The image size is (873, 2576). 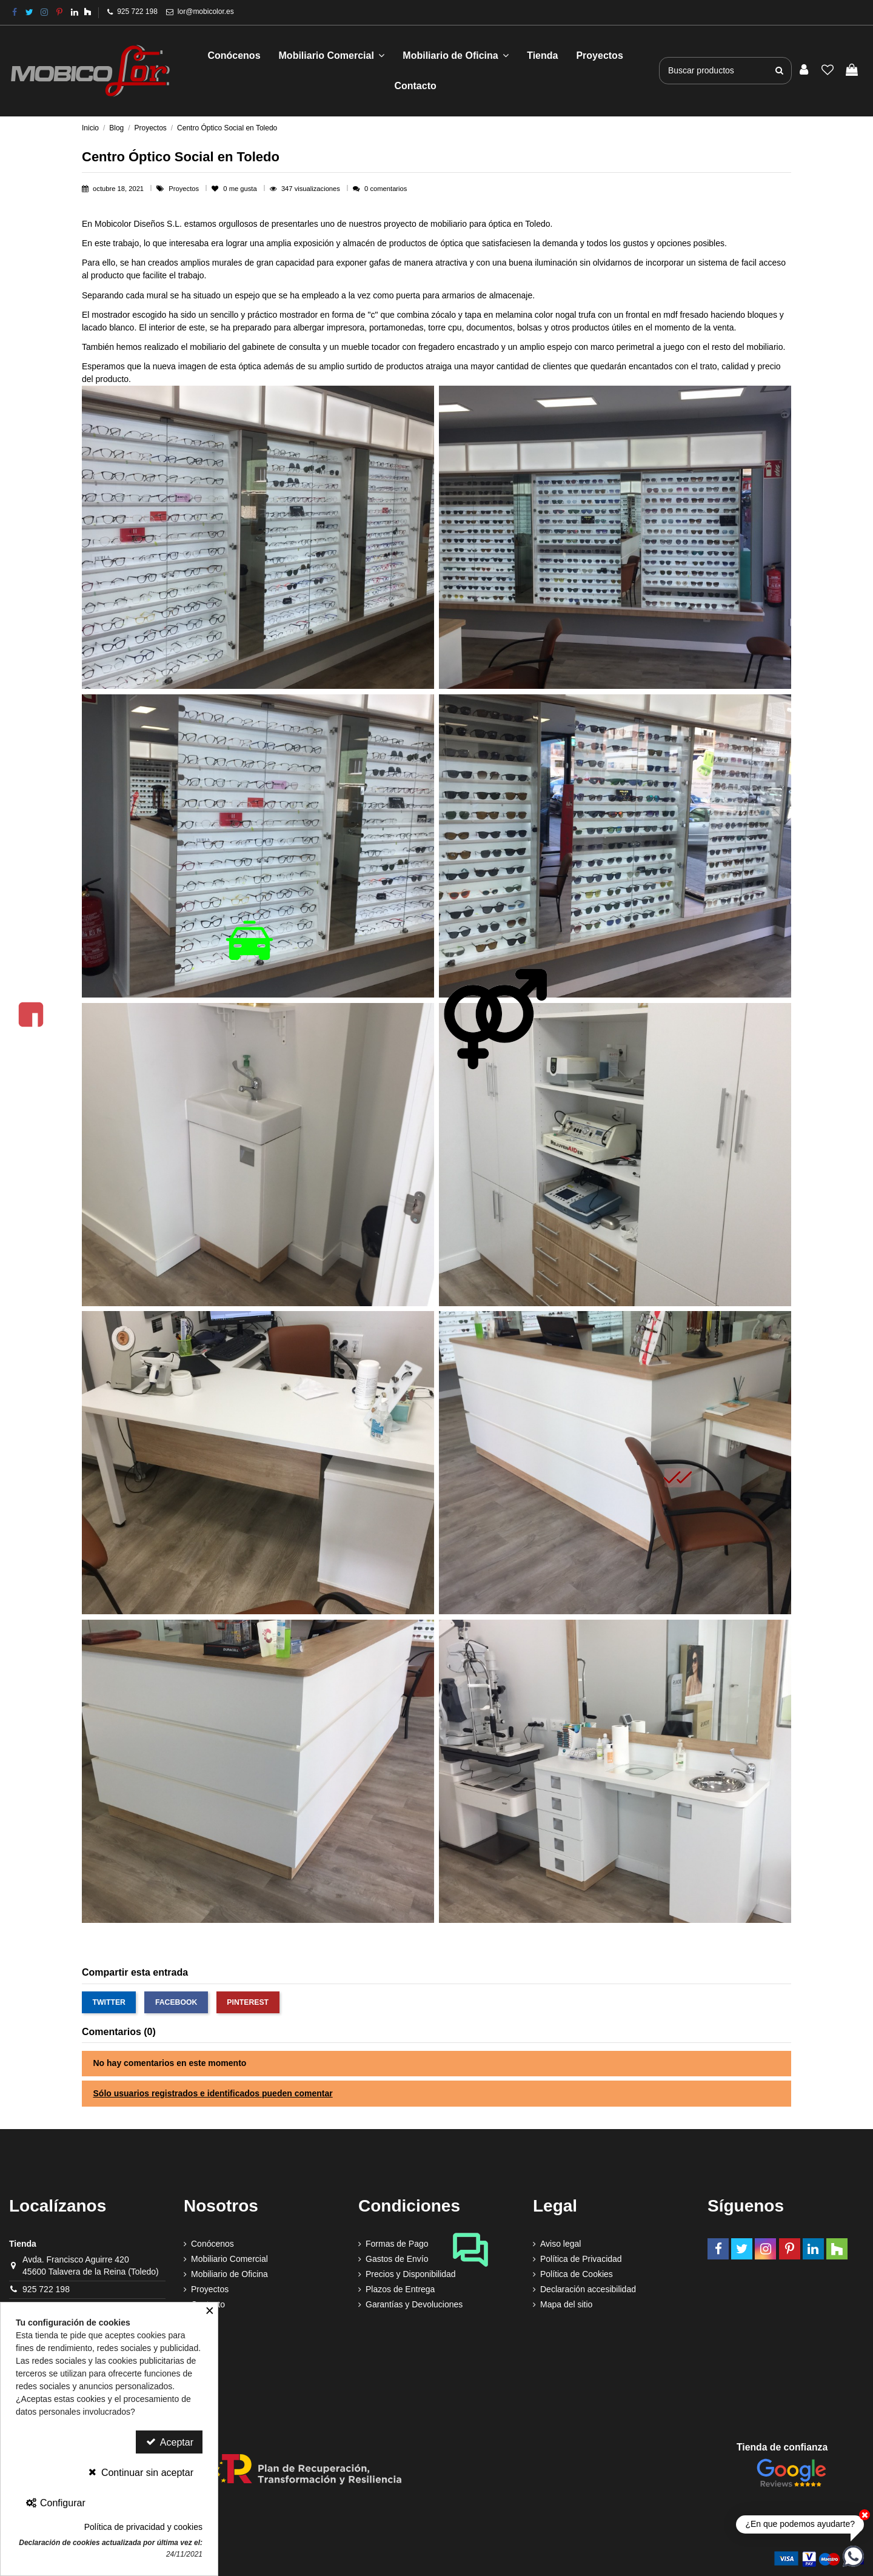 What do you see at coordinates (494, 1022) in the screenshot?
I see `indicates gender or sex selection options` at bounding box center [494, 1022].